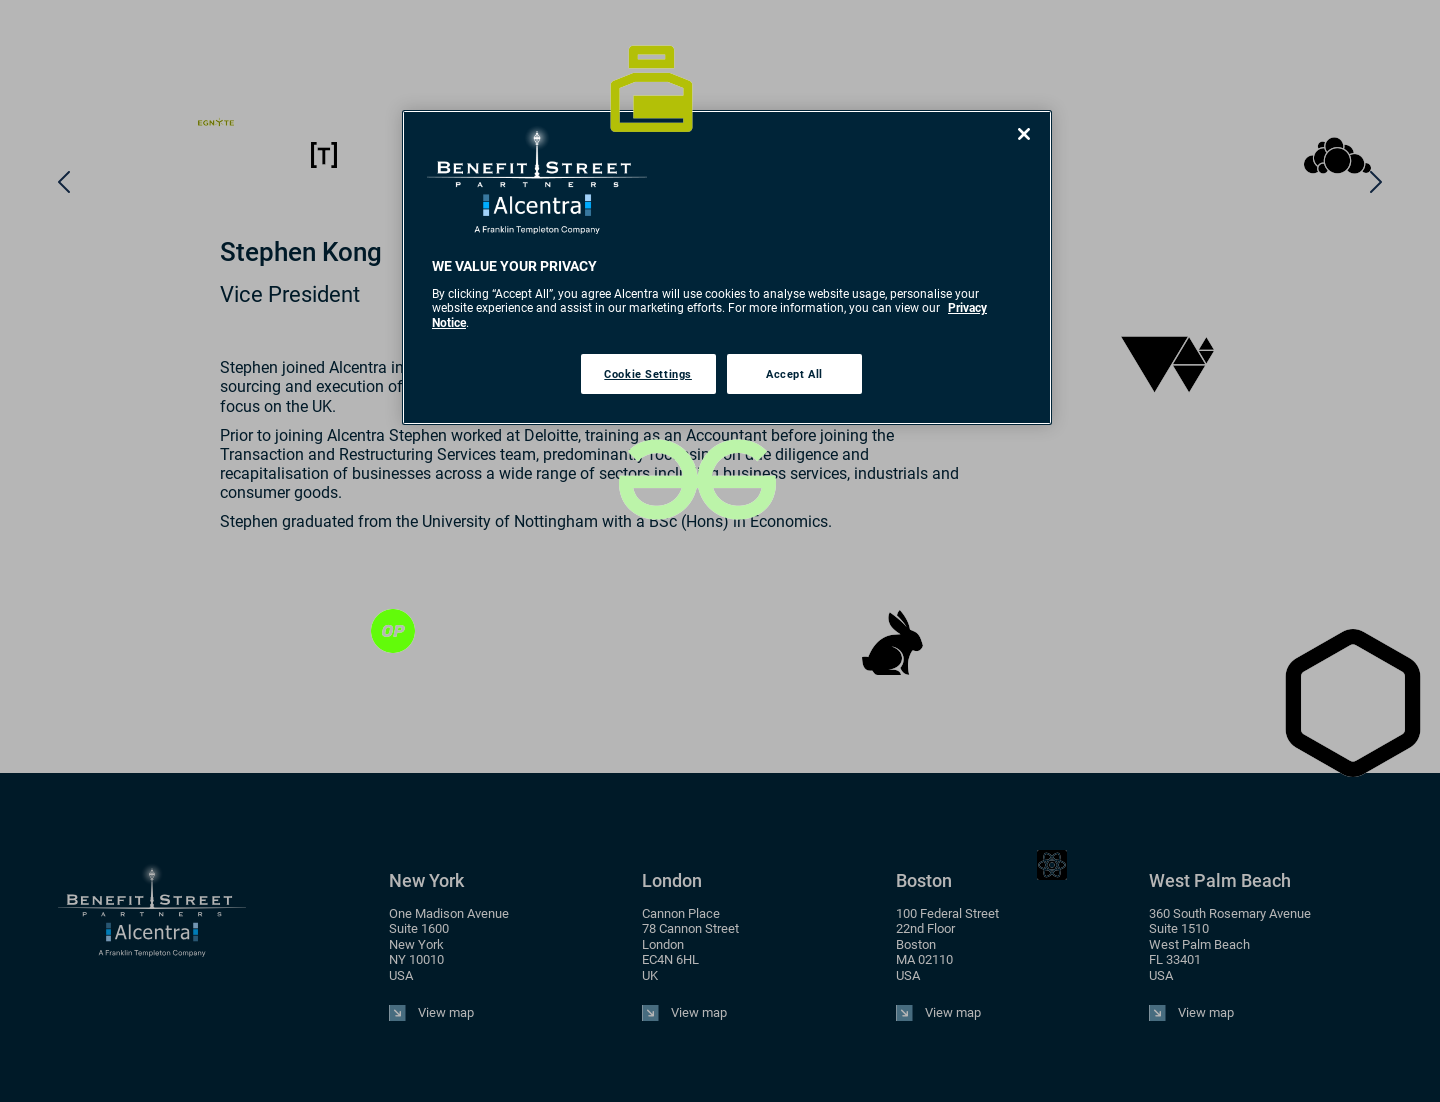  I want to click on visit Artifact Hub website, so click(1353, 703).